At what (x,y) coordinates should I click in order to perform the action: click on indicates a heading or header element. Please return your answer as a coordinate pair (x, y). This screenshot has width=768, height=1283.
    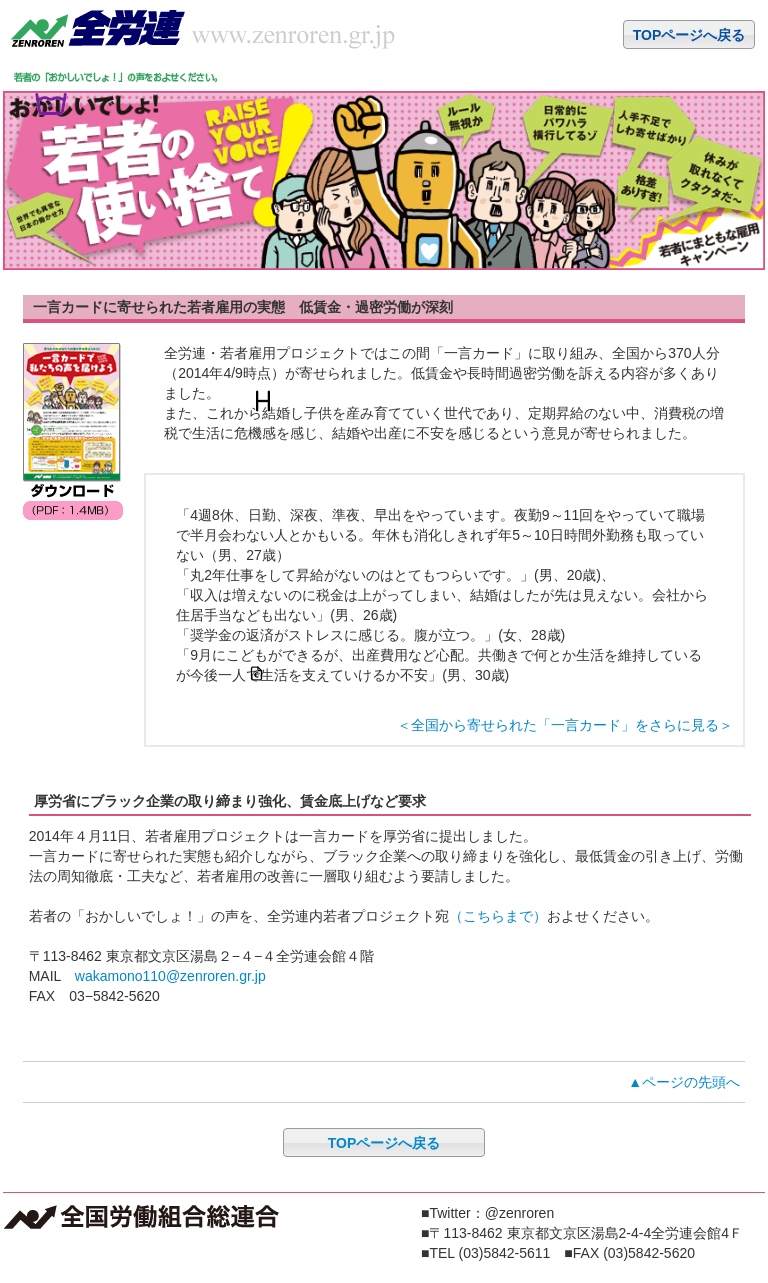
    Looking at the image, I should click on (263, 401).